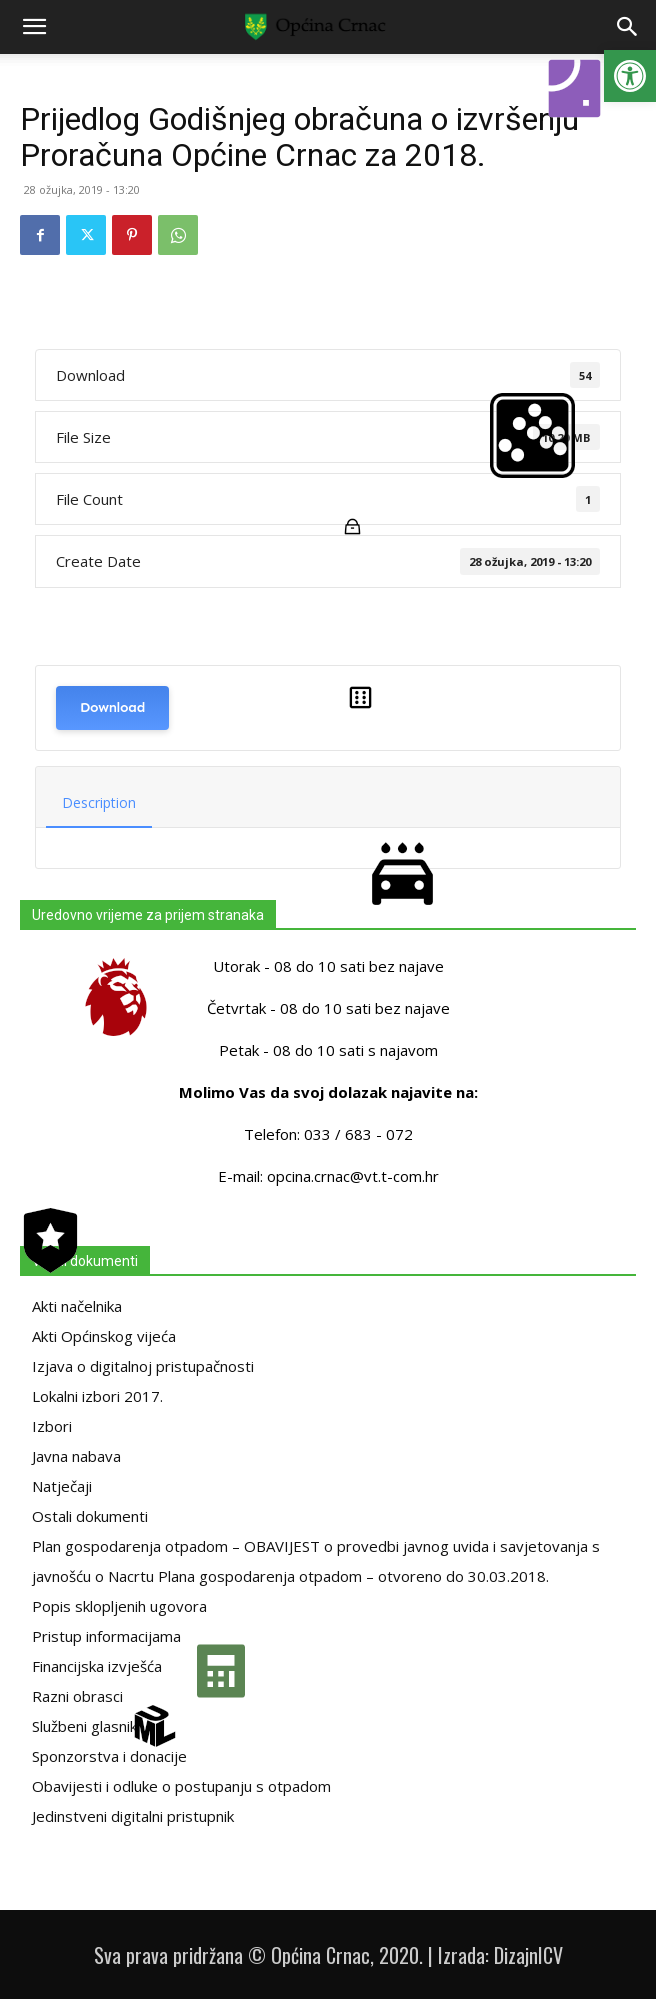 This screenshot has height=1999, width=656. What do you see at coordinates (402, 871) in the screenshot?
I see `find nearby car wash locations` at bounding box center [402, 871].